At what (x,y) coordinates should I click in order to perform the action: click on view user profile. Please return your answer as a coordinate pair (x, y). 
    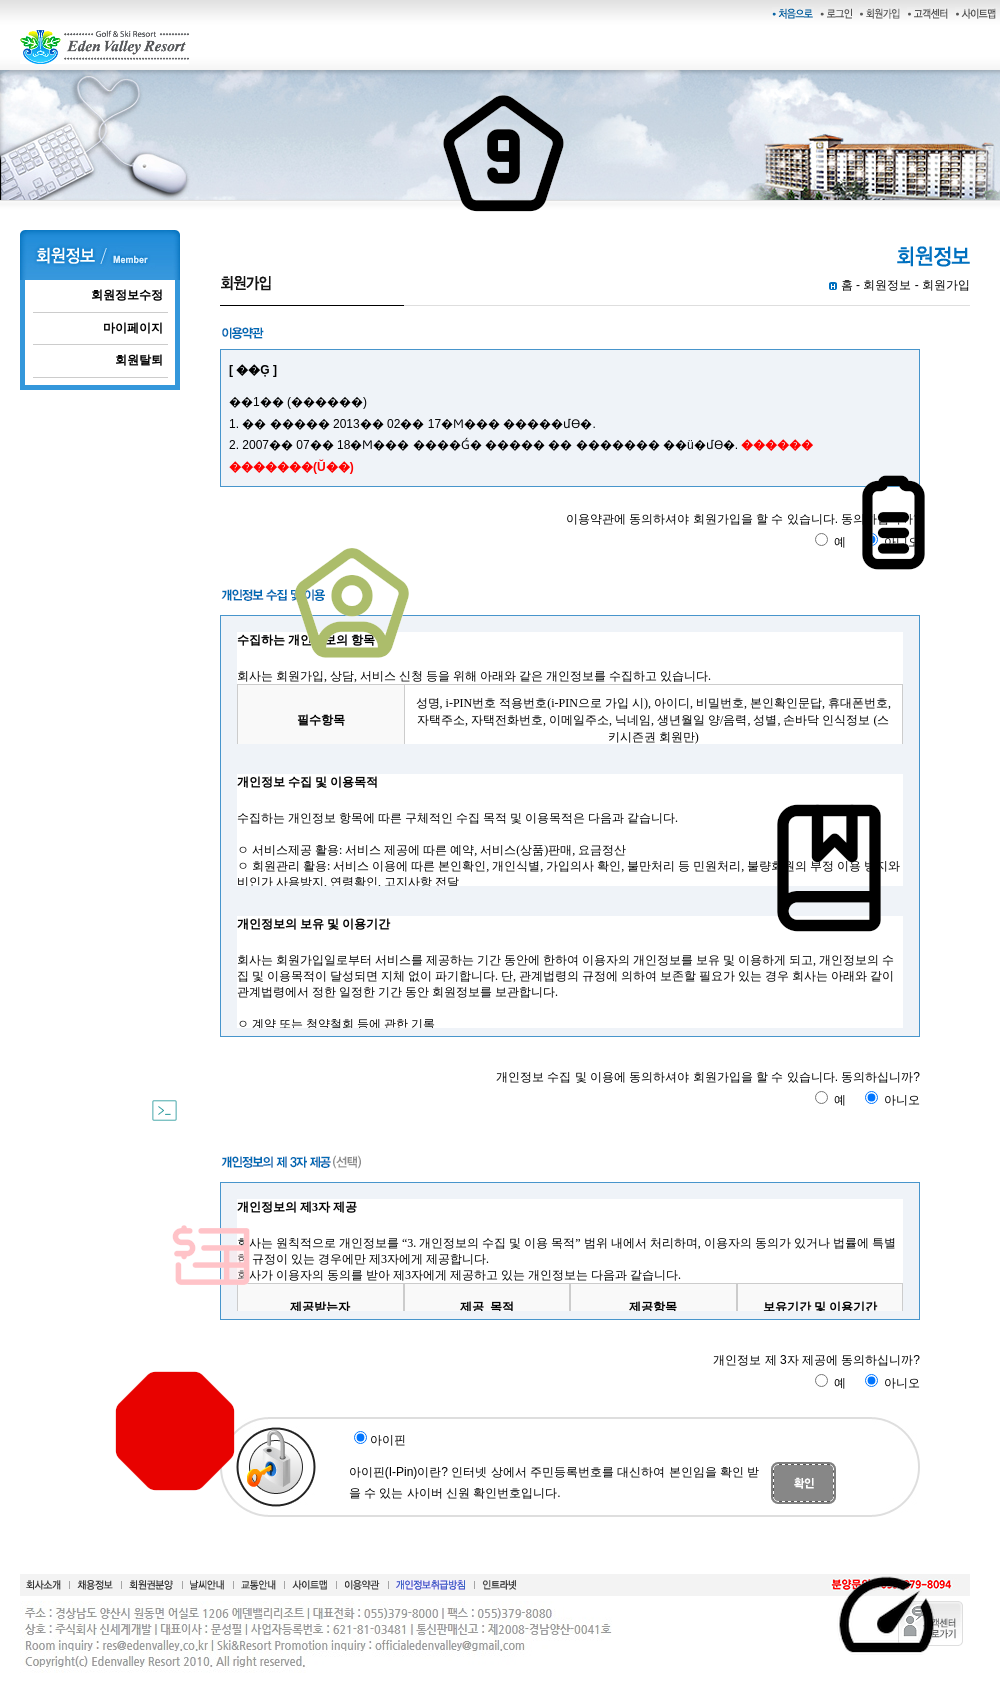
    Looking at the image, I should click on (352, 606).